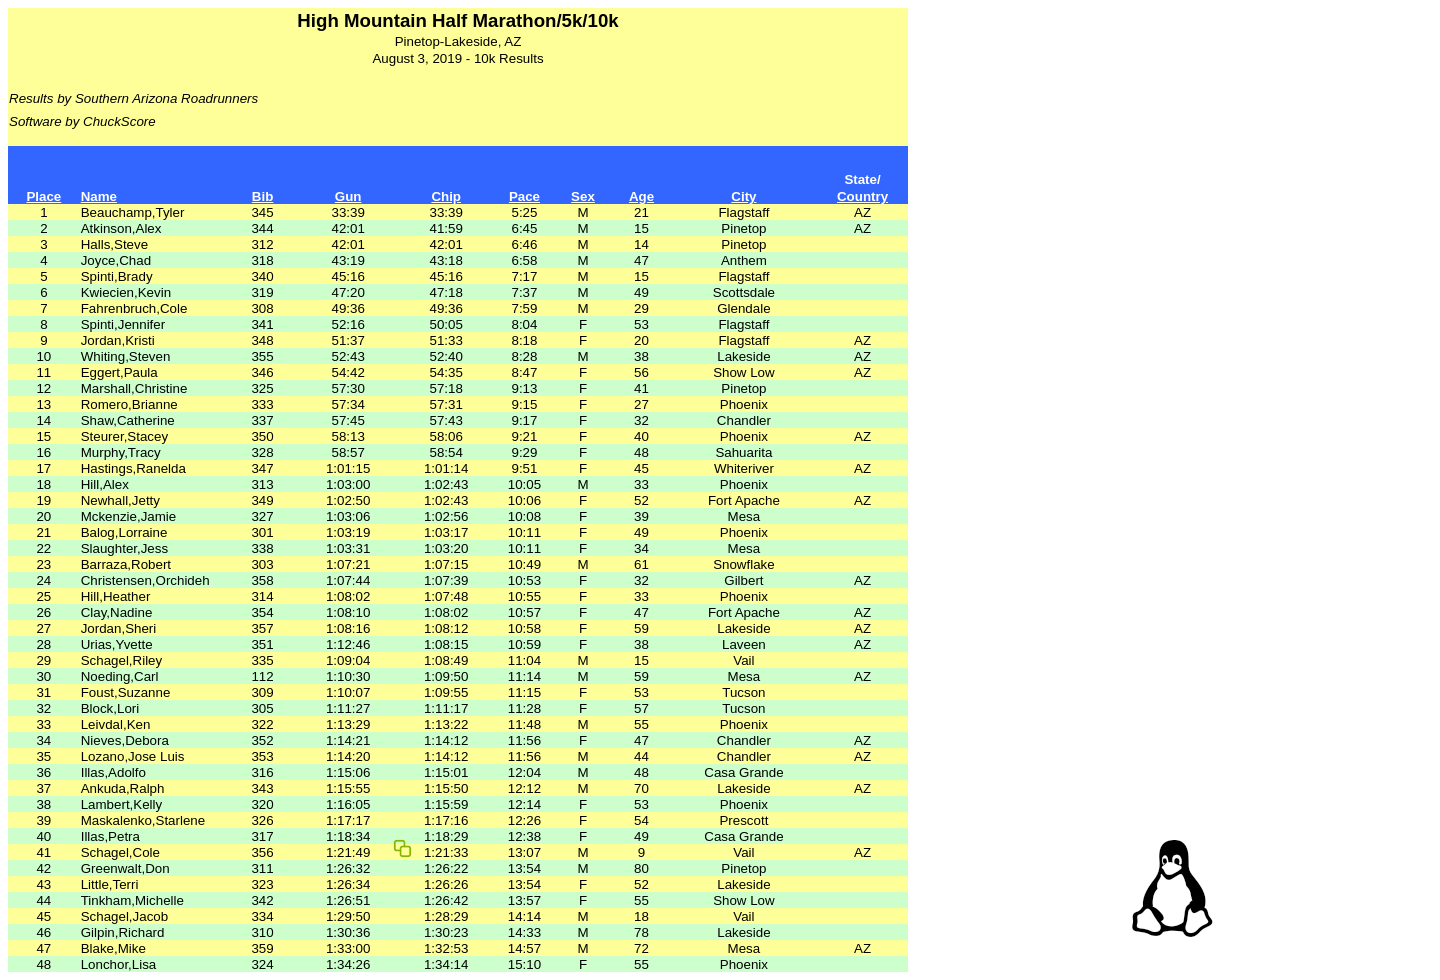  I want to click on open a linux terminal session, so click(1172, 888).